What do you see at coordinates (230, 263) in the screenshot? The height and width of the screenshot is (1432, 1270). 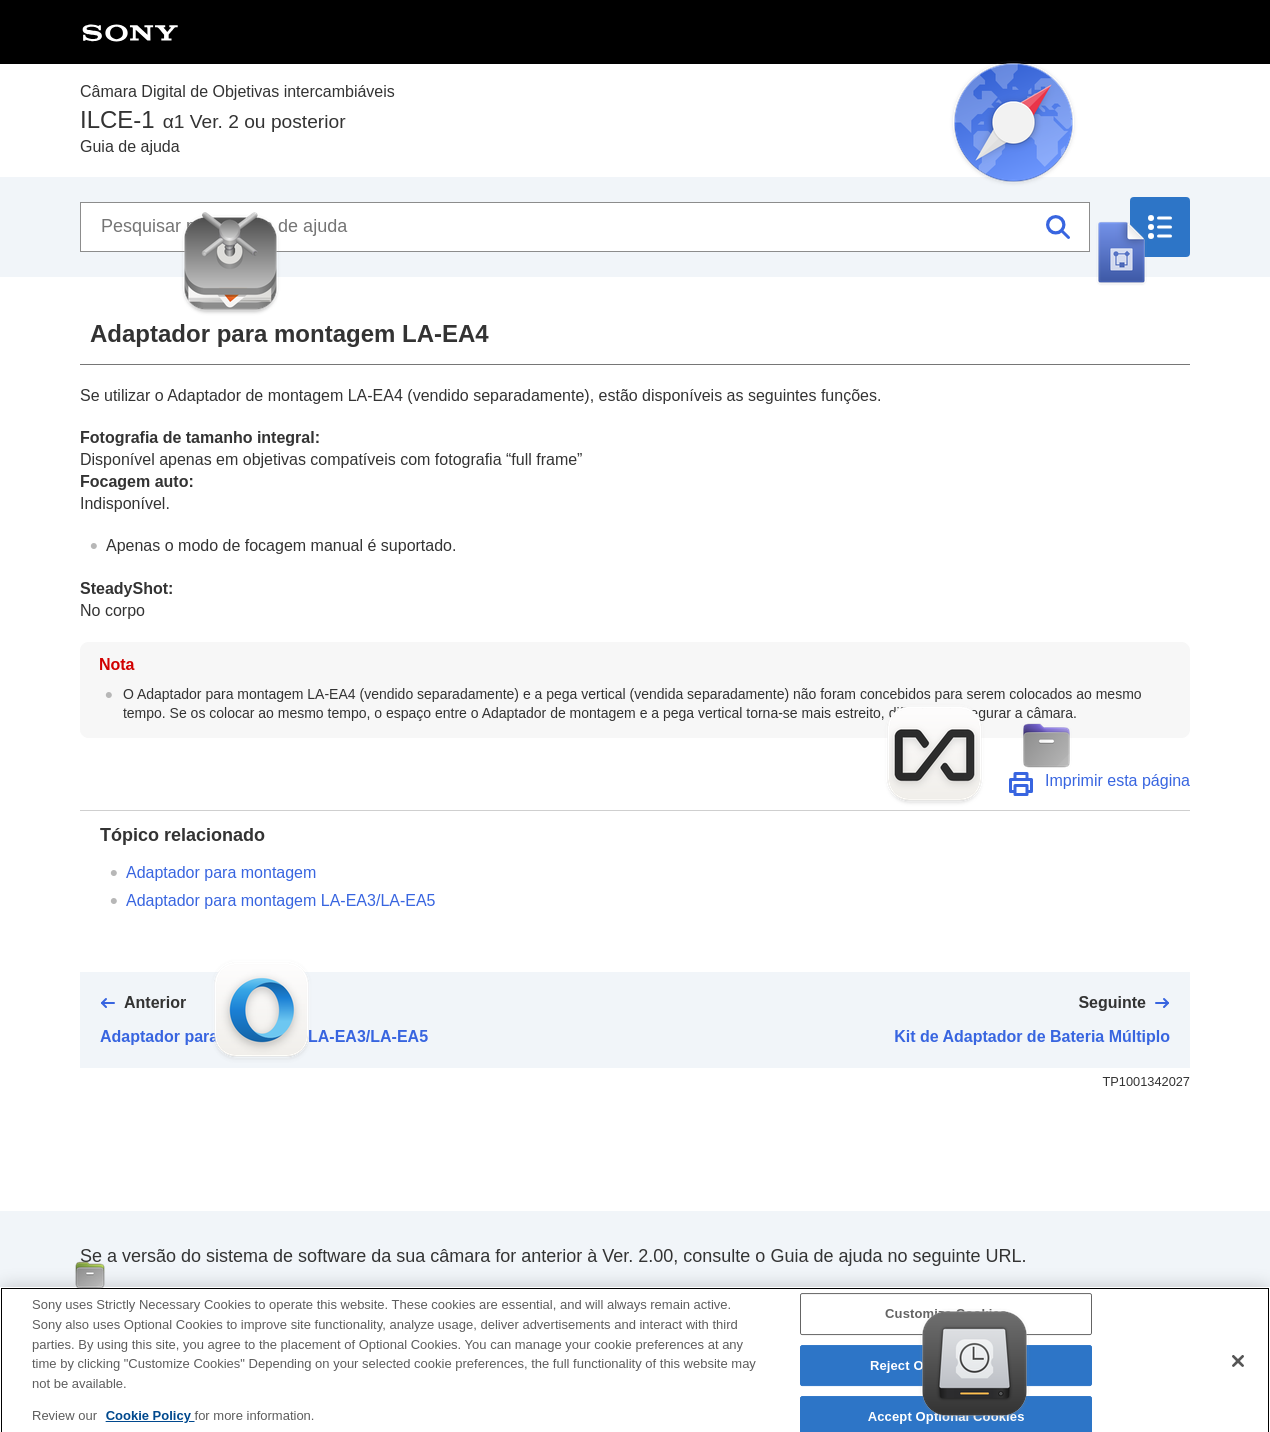 I see `open Curtail image compression app` at bounding box center [230, 263].